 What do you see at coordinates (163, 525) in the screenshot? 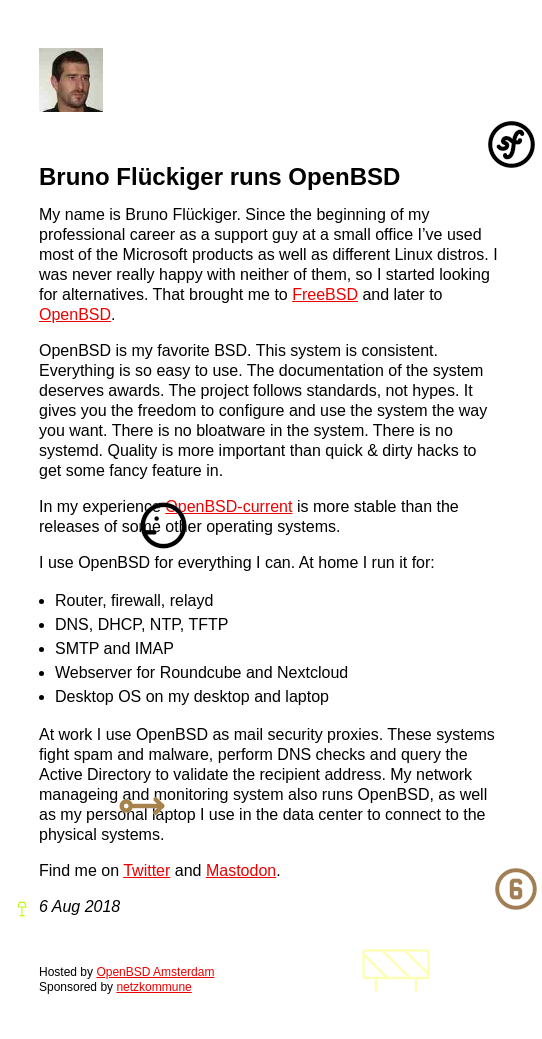
I see `emoji or reaction looking left` at bounding box center [163, 525].